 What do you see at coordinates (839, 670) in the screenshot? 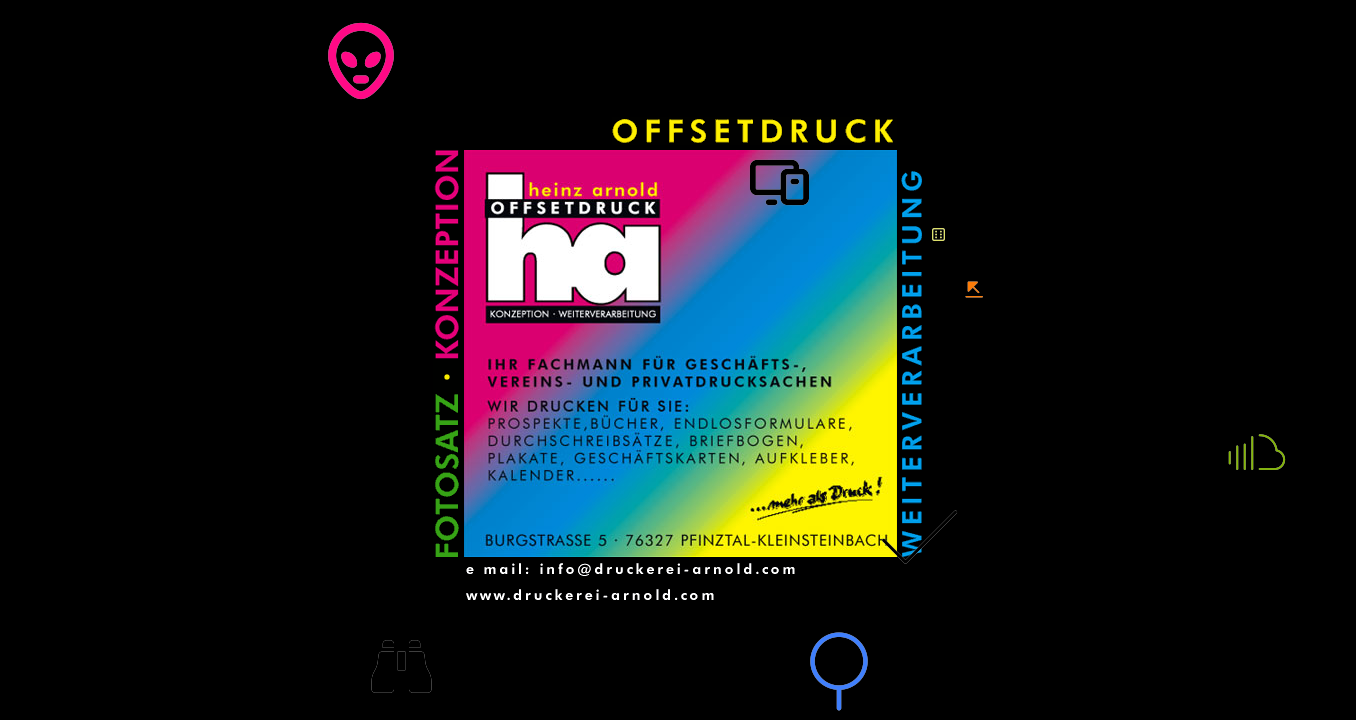
I see `select neuter or non-binary gender option` at bounding box center [839, 670].